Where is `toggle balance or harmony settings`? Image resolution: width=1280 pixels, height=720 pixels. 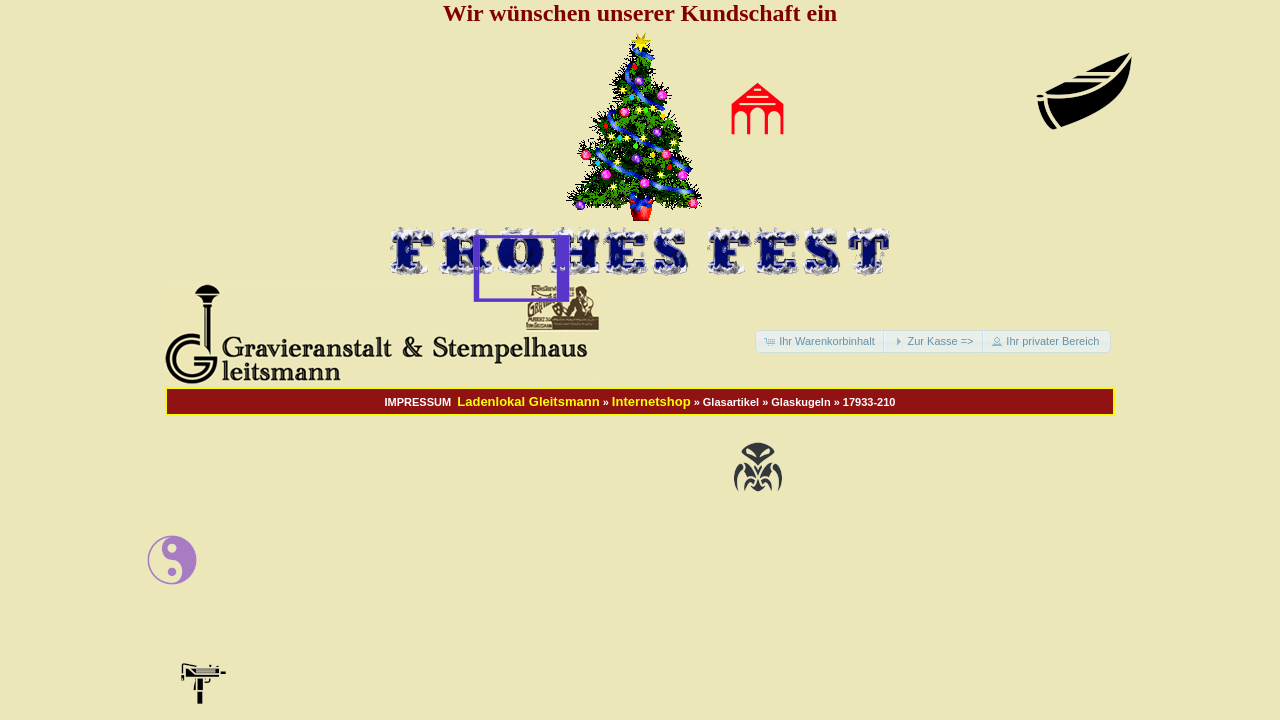 toggle balance or harmony settings is located at coordinates (172, 560).